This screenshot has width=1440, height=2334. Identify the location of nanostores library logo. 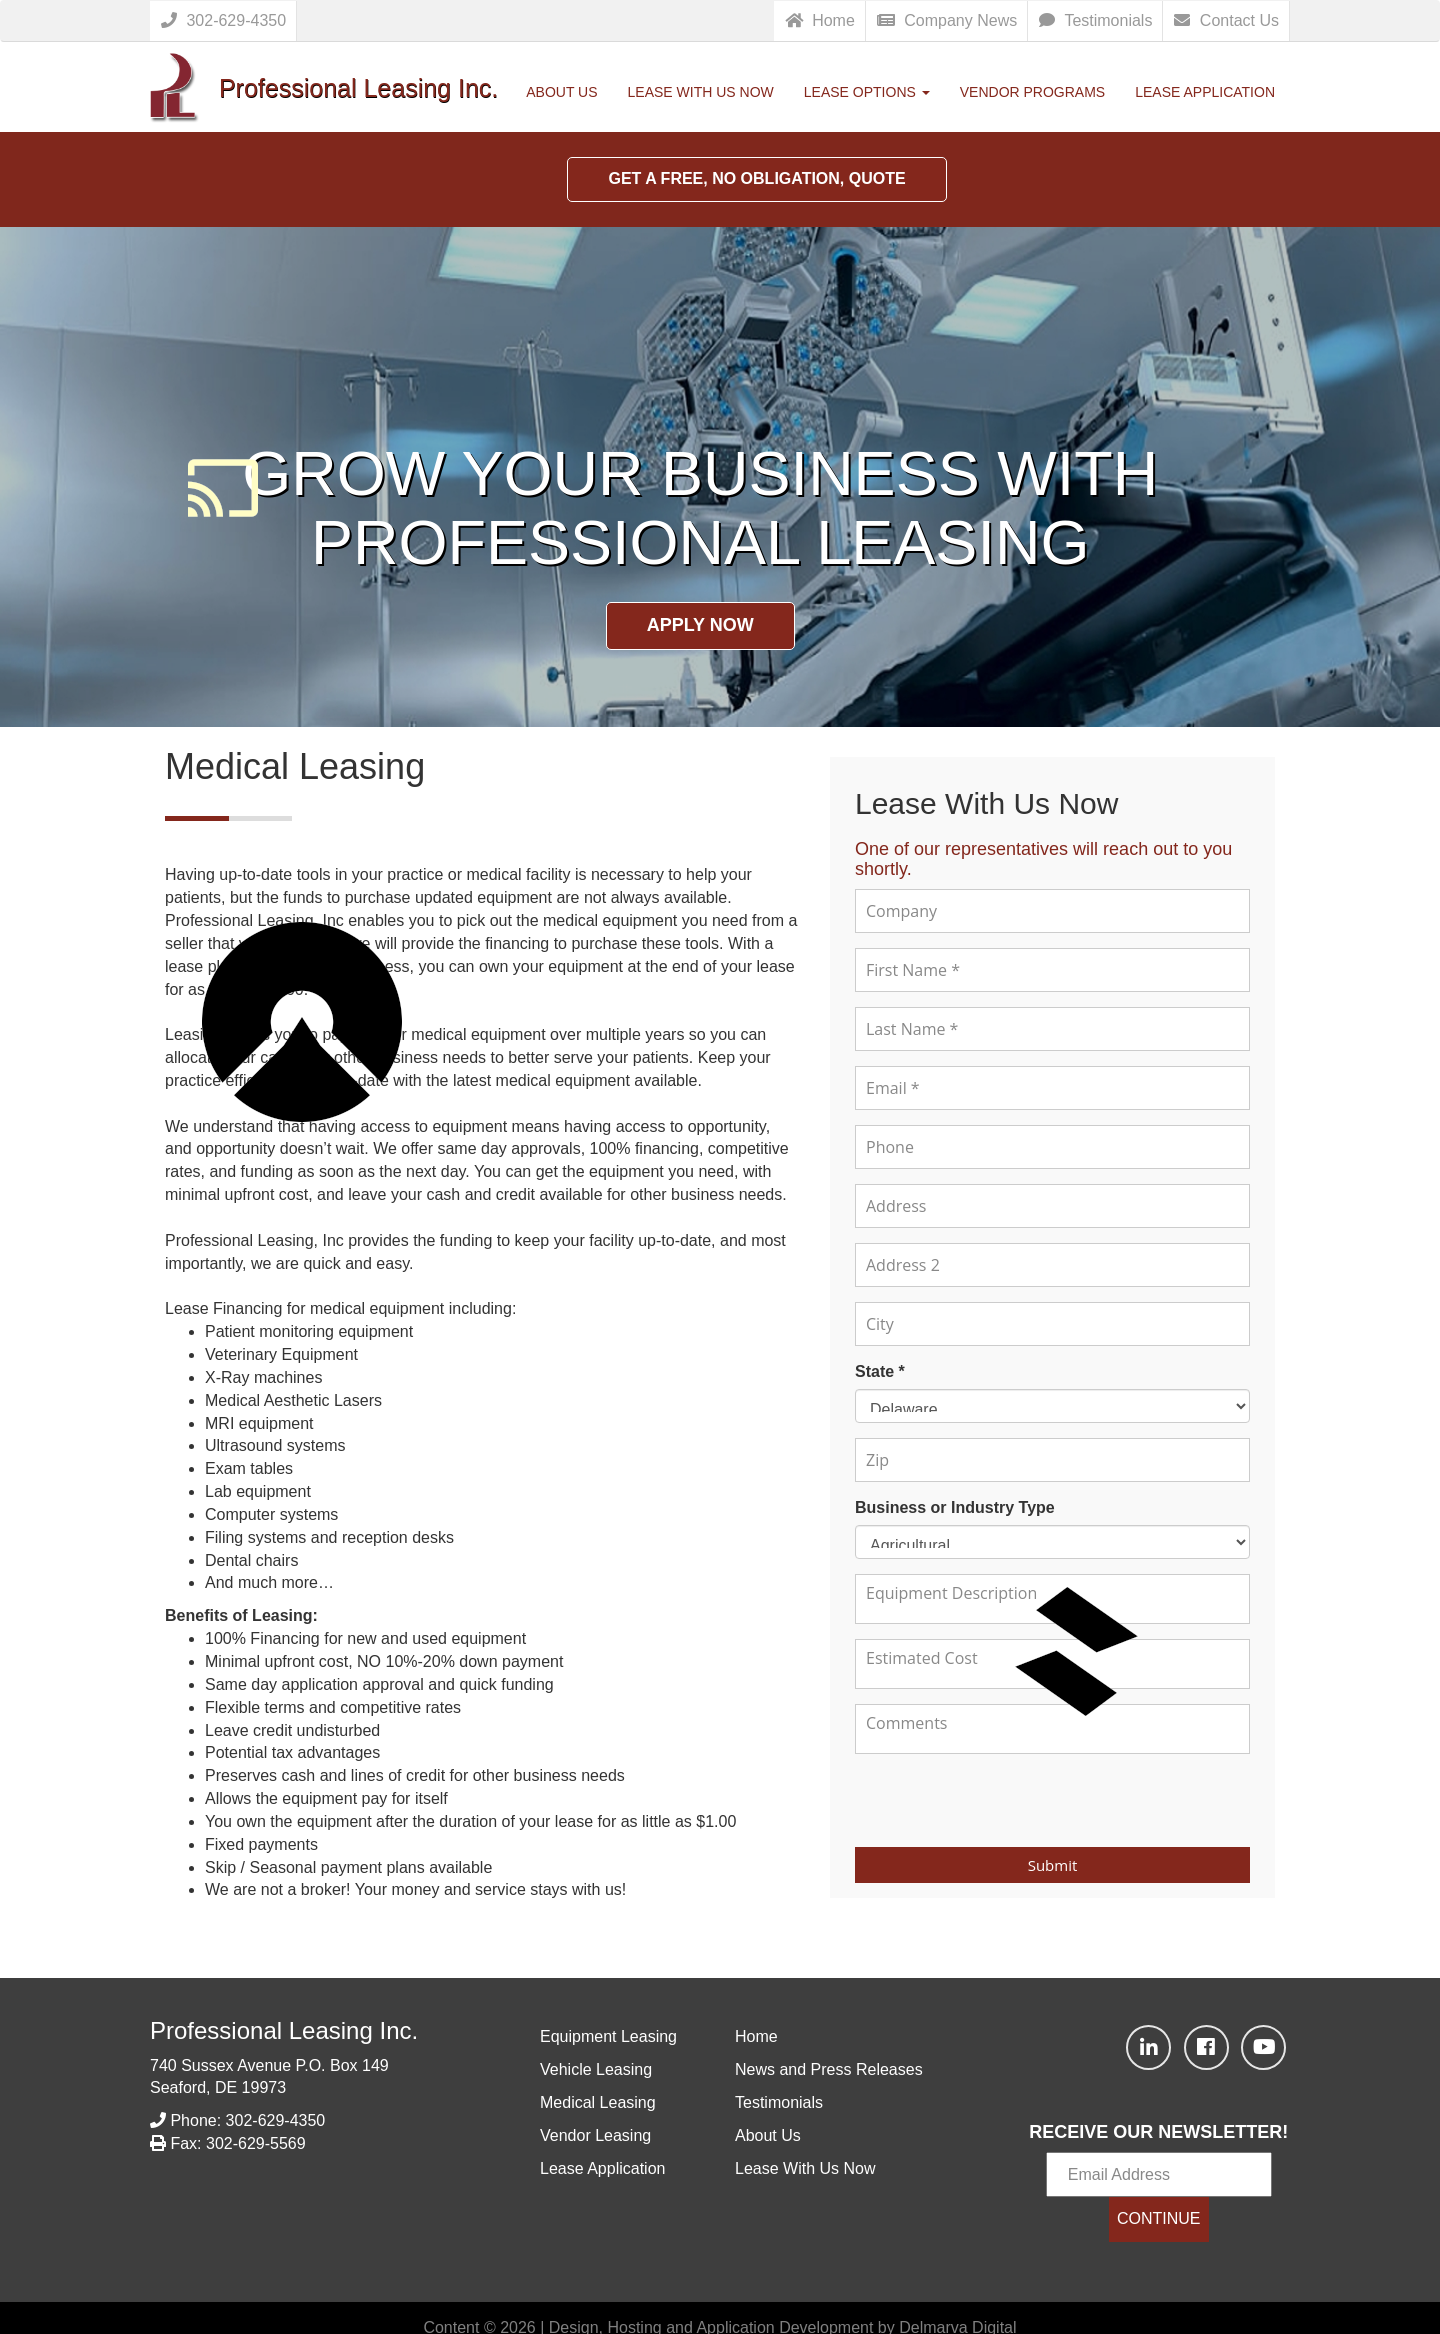
(1076, 1651).